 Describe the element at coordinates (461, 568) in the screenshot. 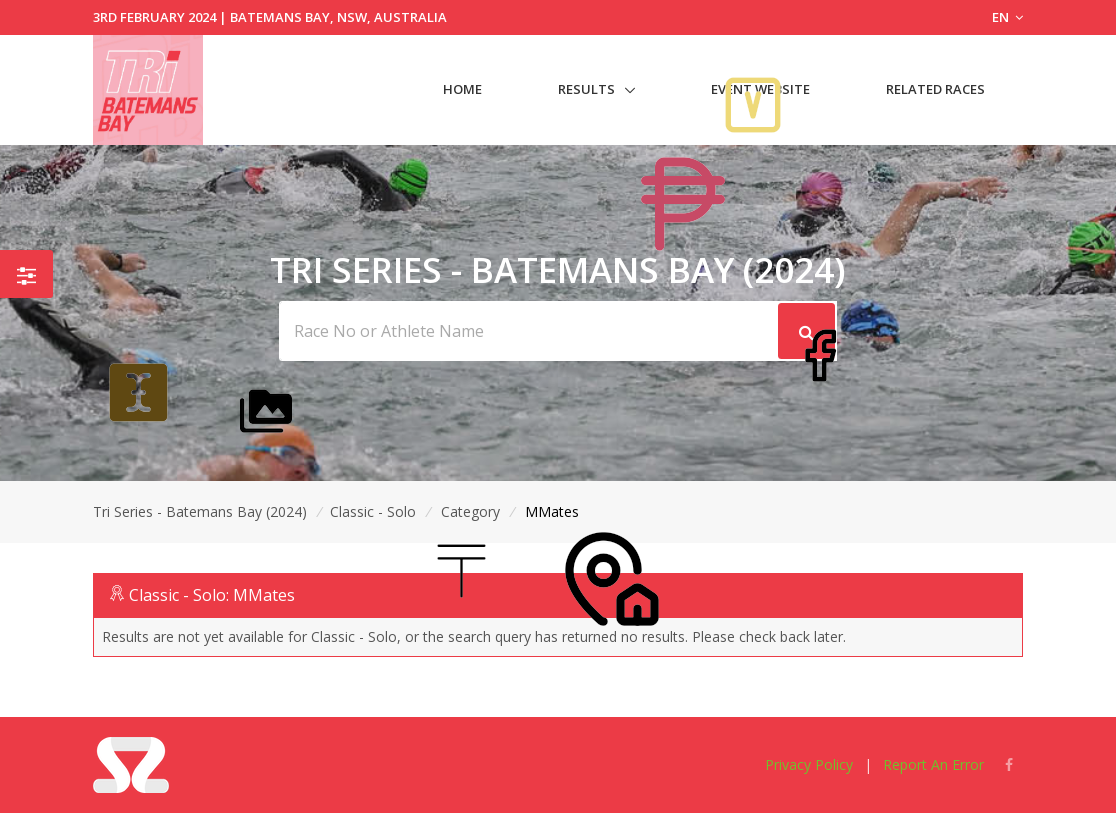

I see `indicates kazakhstani tenge currency` at that location.